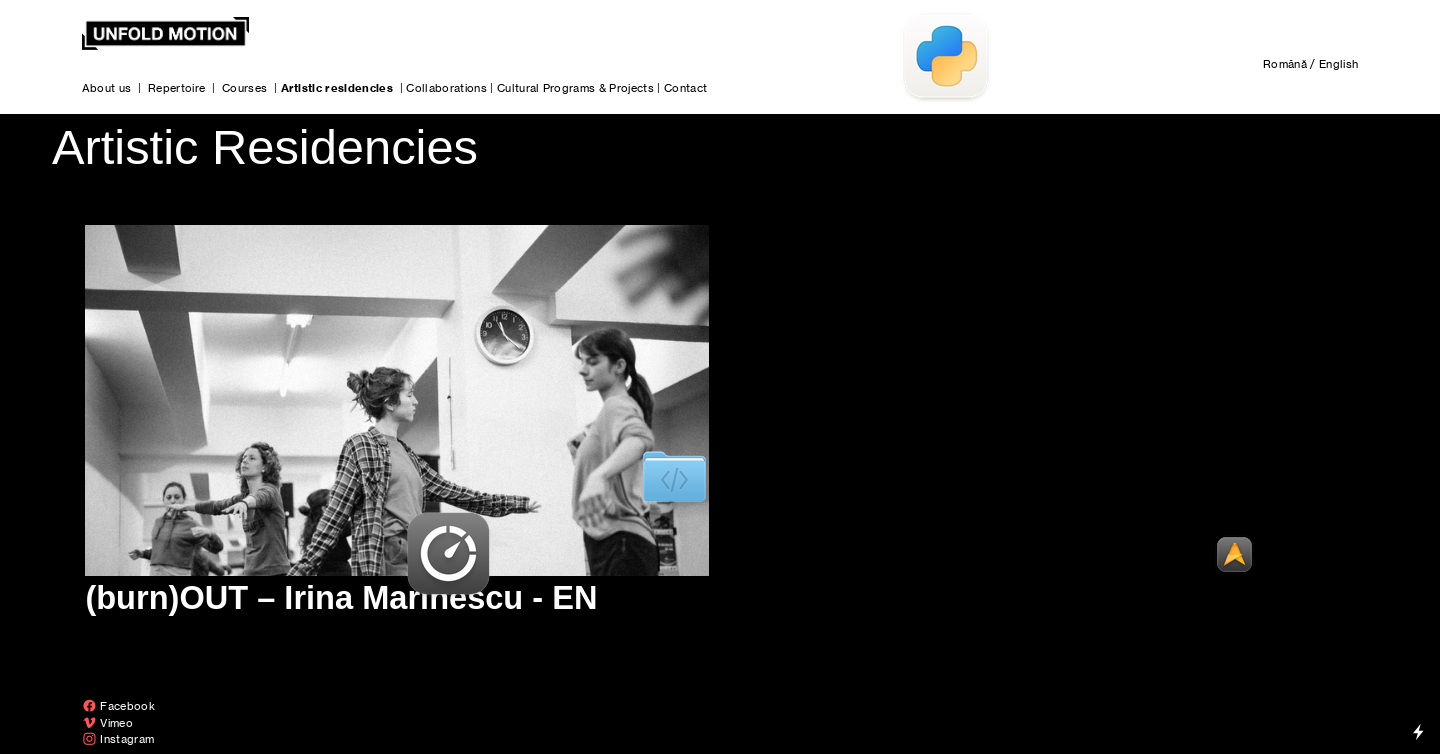  Describe the element at coordinates (674, 476) in the screenshot. I see `open your code projects folder` at that location.